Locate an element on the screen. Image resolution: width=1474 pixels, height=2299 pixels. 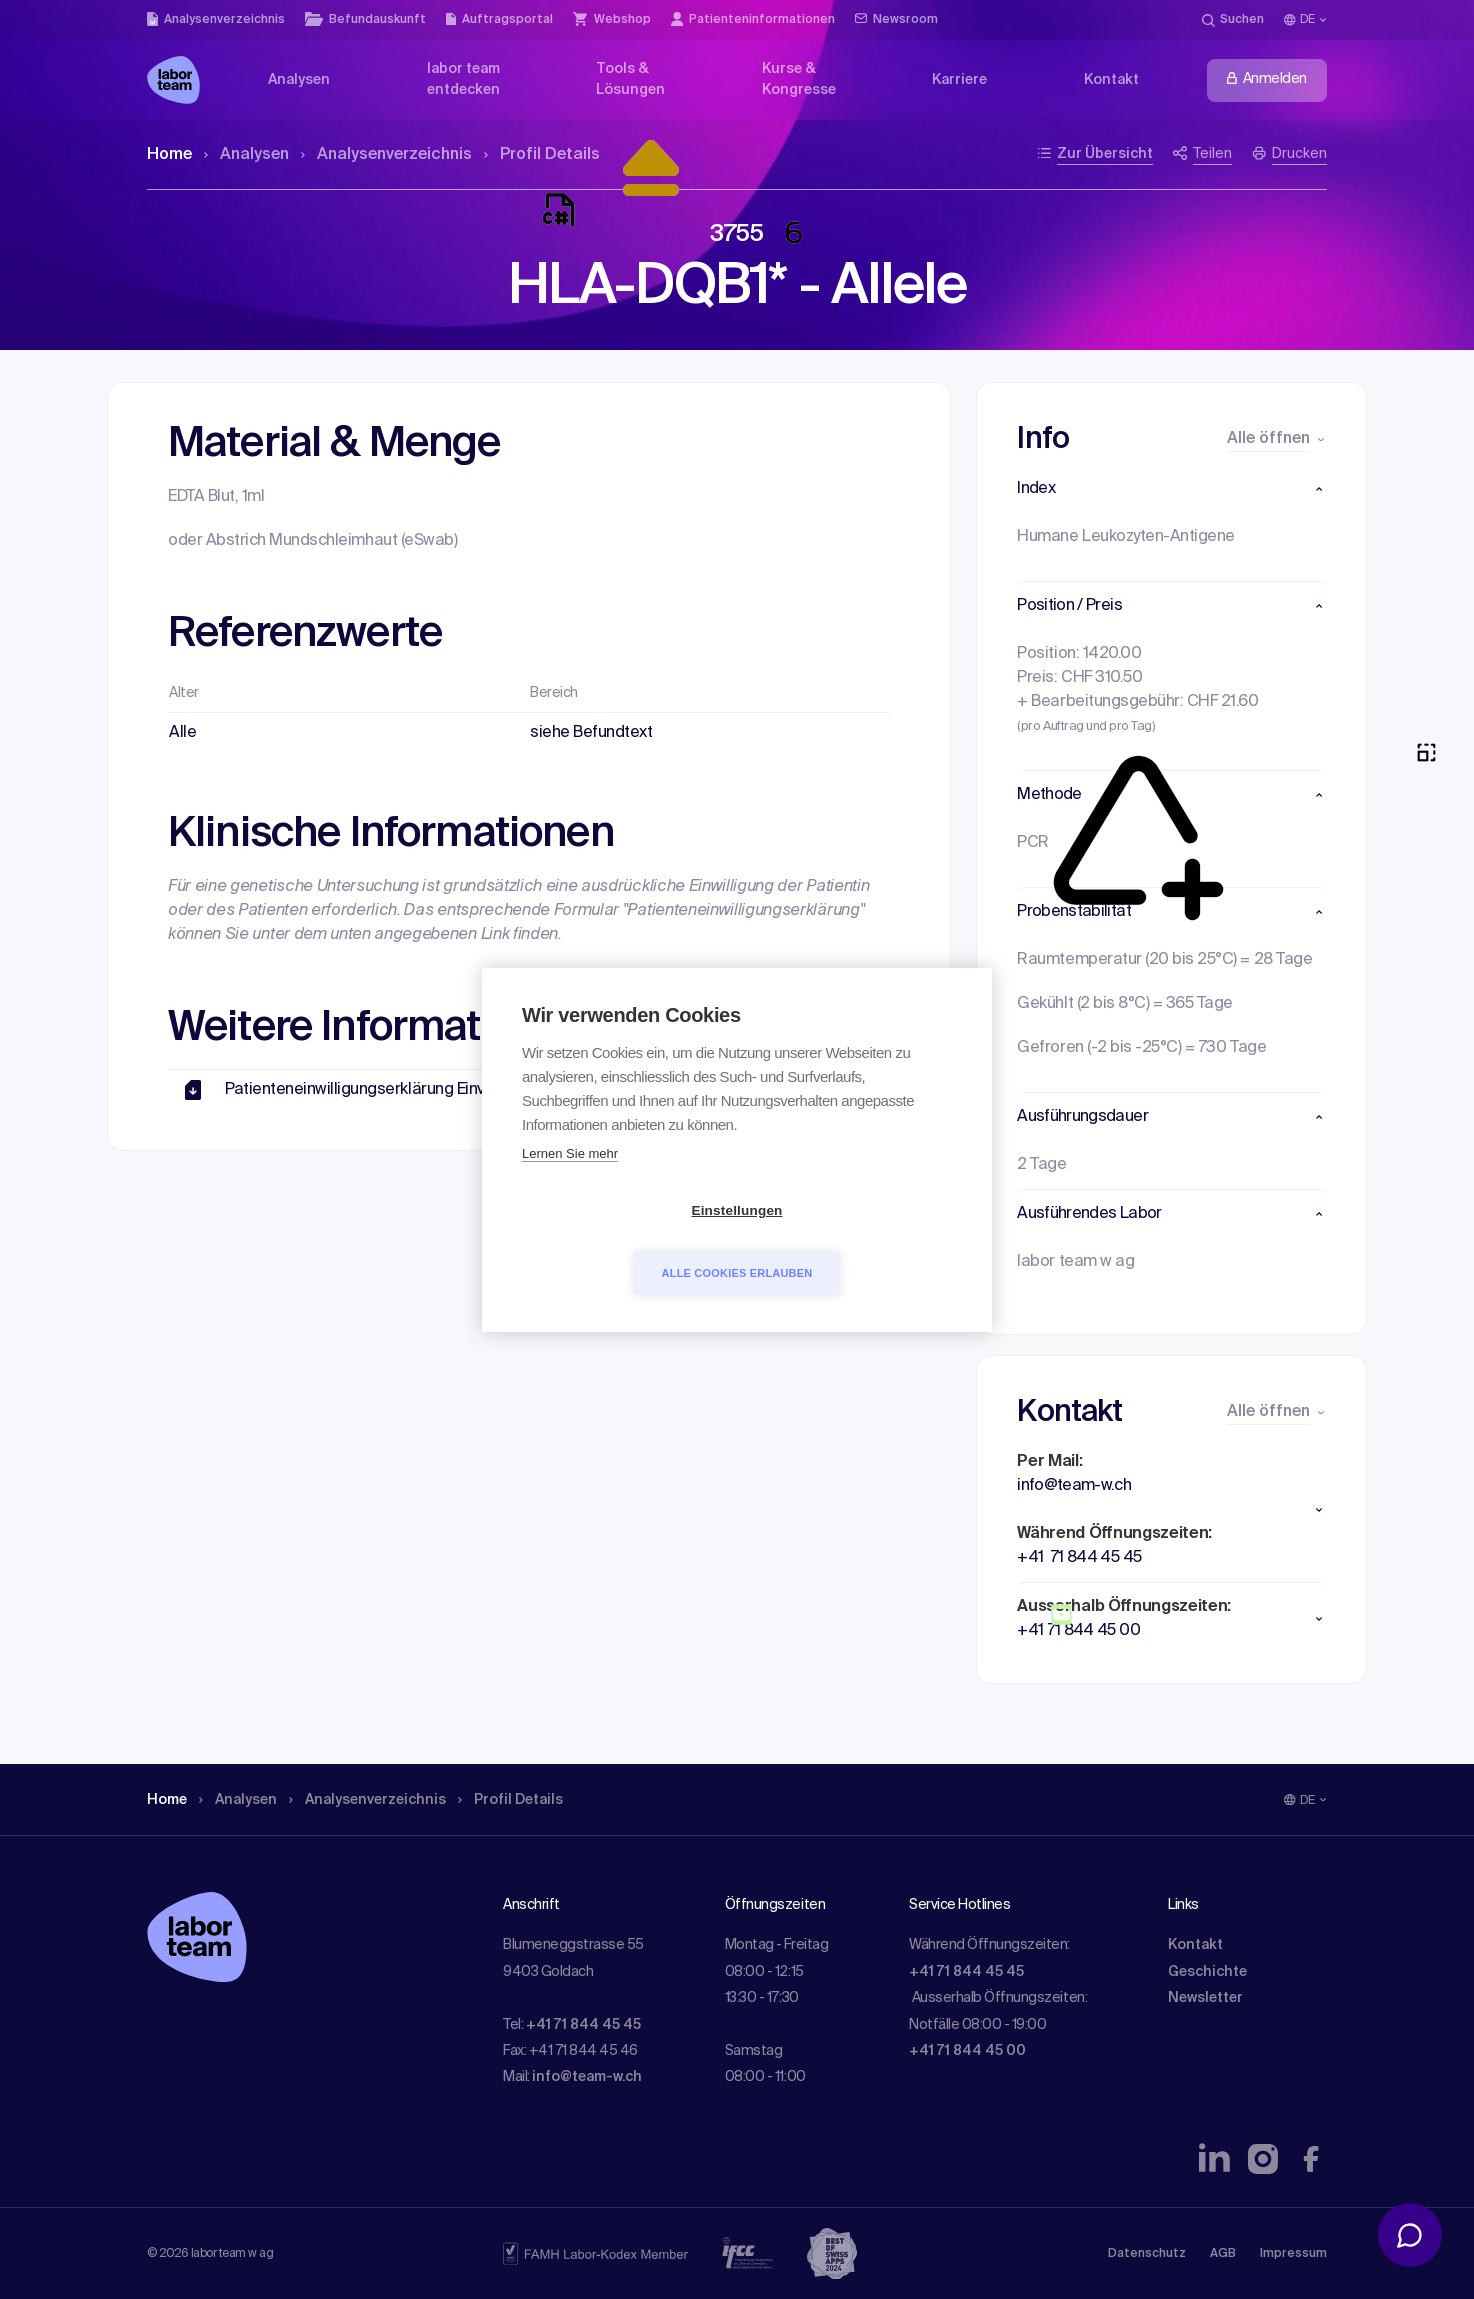
add a new warning or alert is located at coordinates (1138, 835).